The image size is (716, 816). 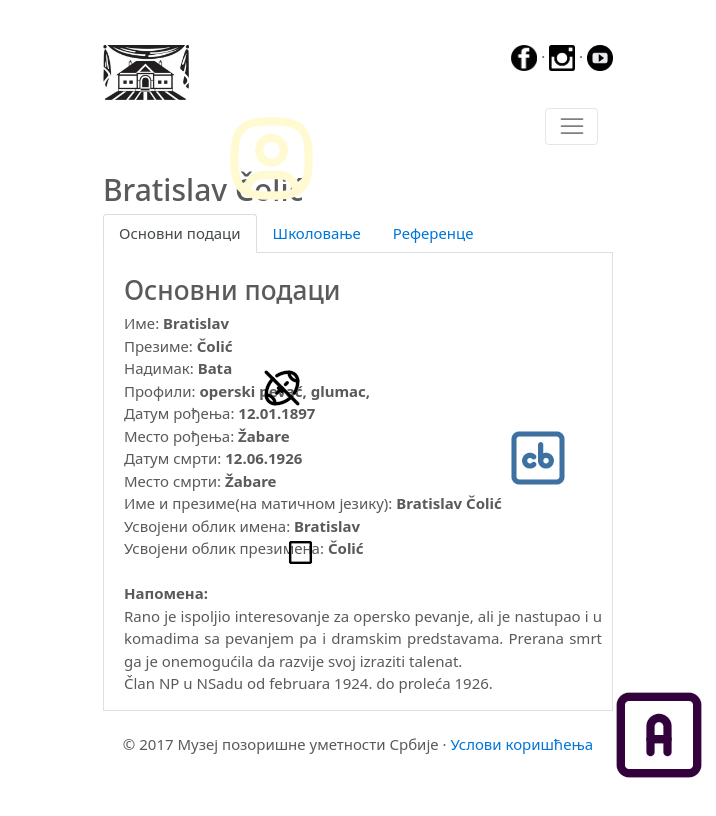 I want to click on view user profile, so click(x=271, y=158).